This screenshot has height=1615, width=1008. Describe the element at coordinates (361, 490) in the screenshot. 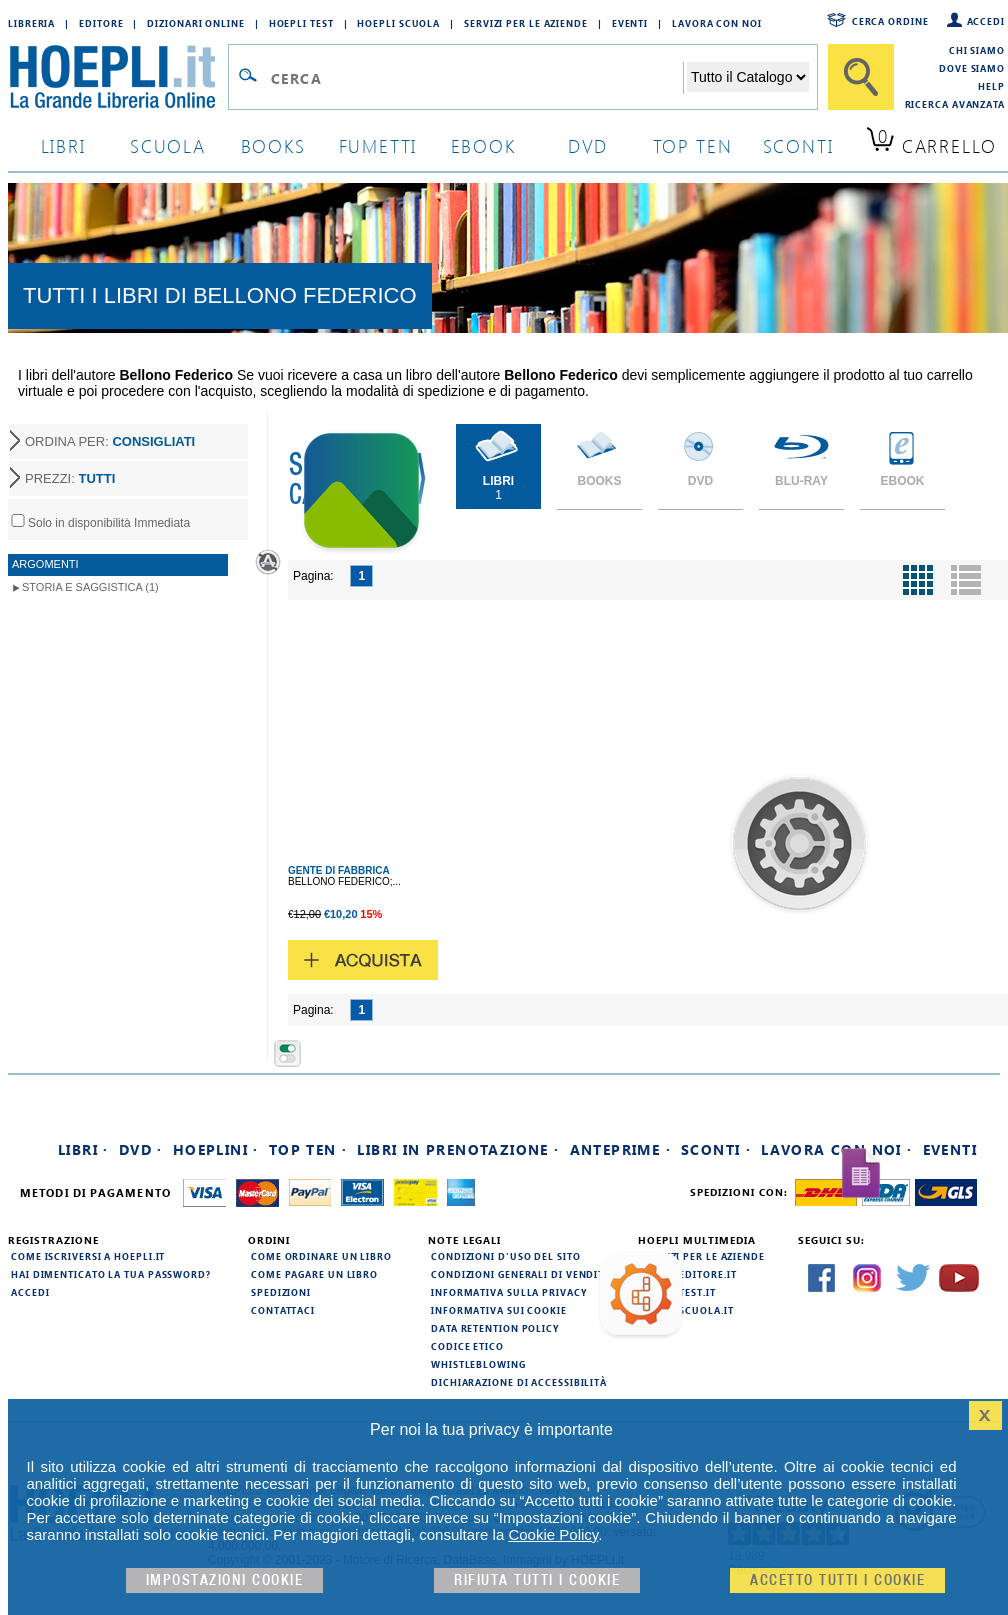

I see `open xpano panorama stitching app` at that location.